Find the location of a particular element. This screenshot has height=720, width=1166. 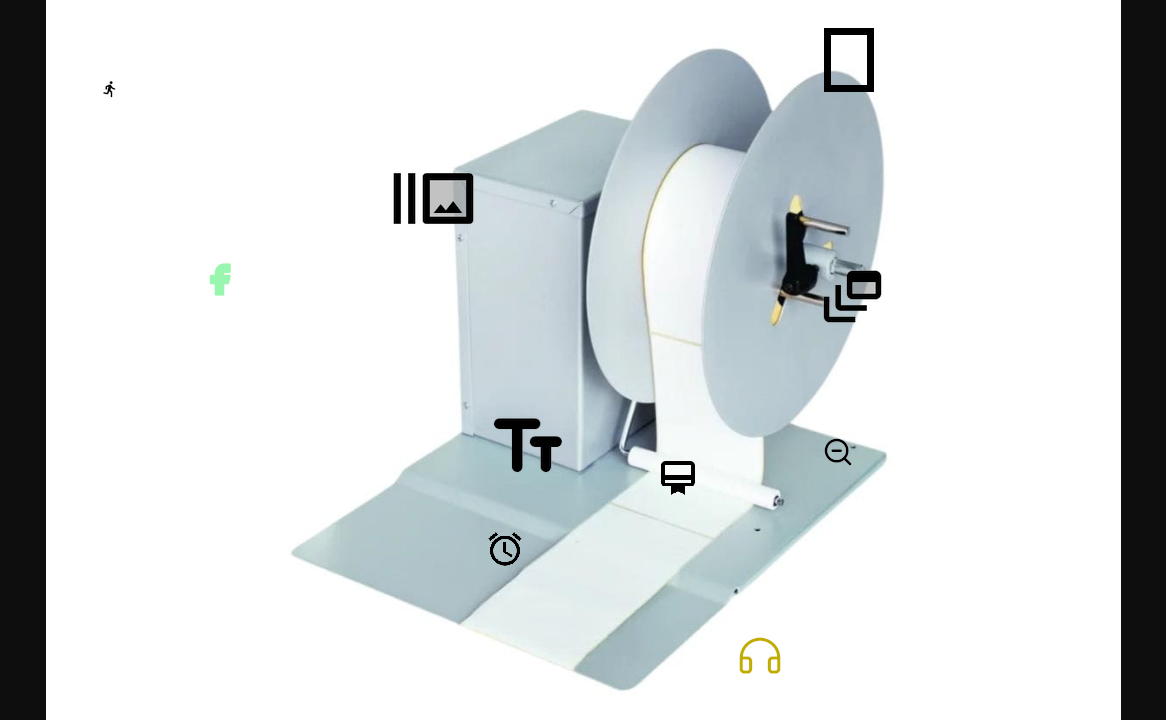

enable burst mode for rapid photo capture is located at coordinates (433, 198).